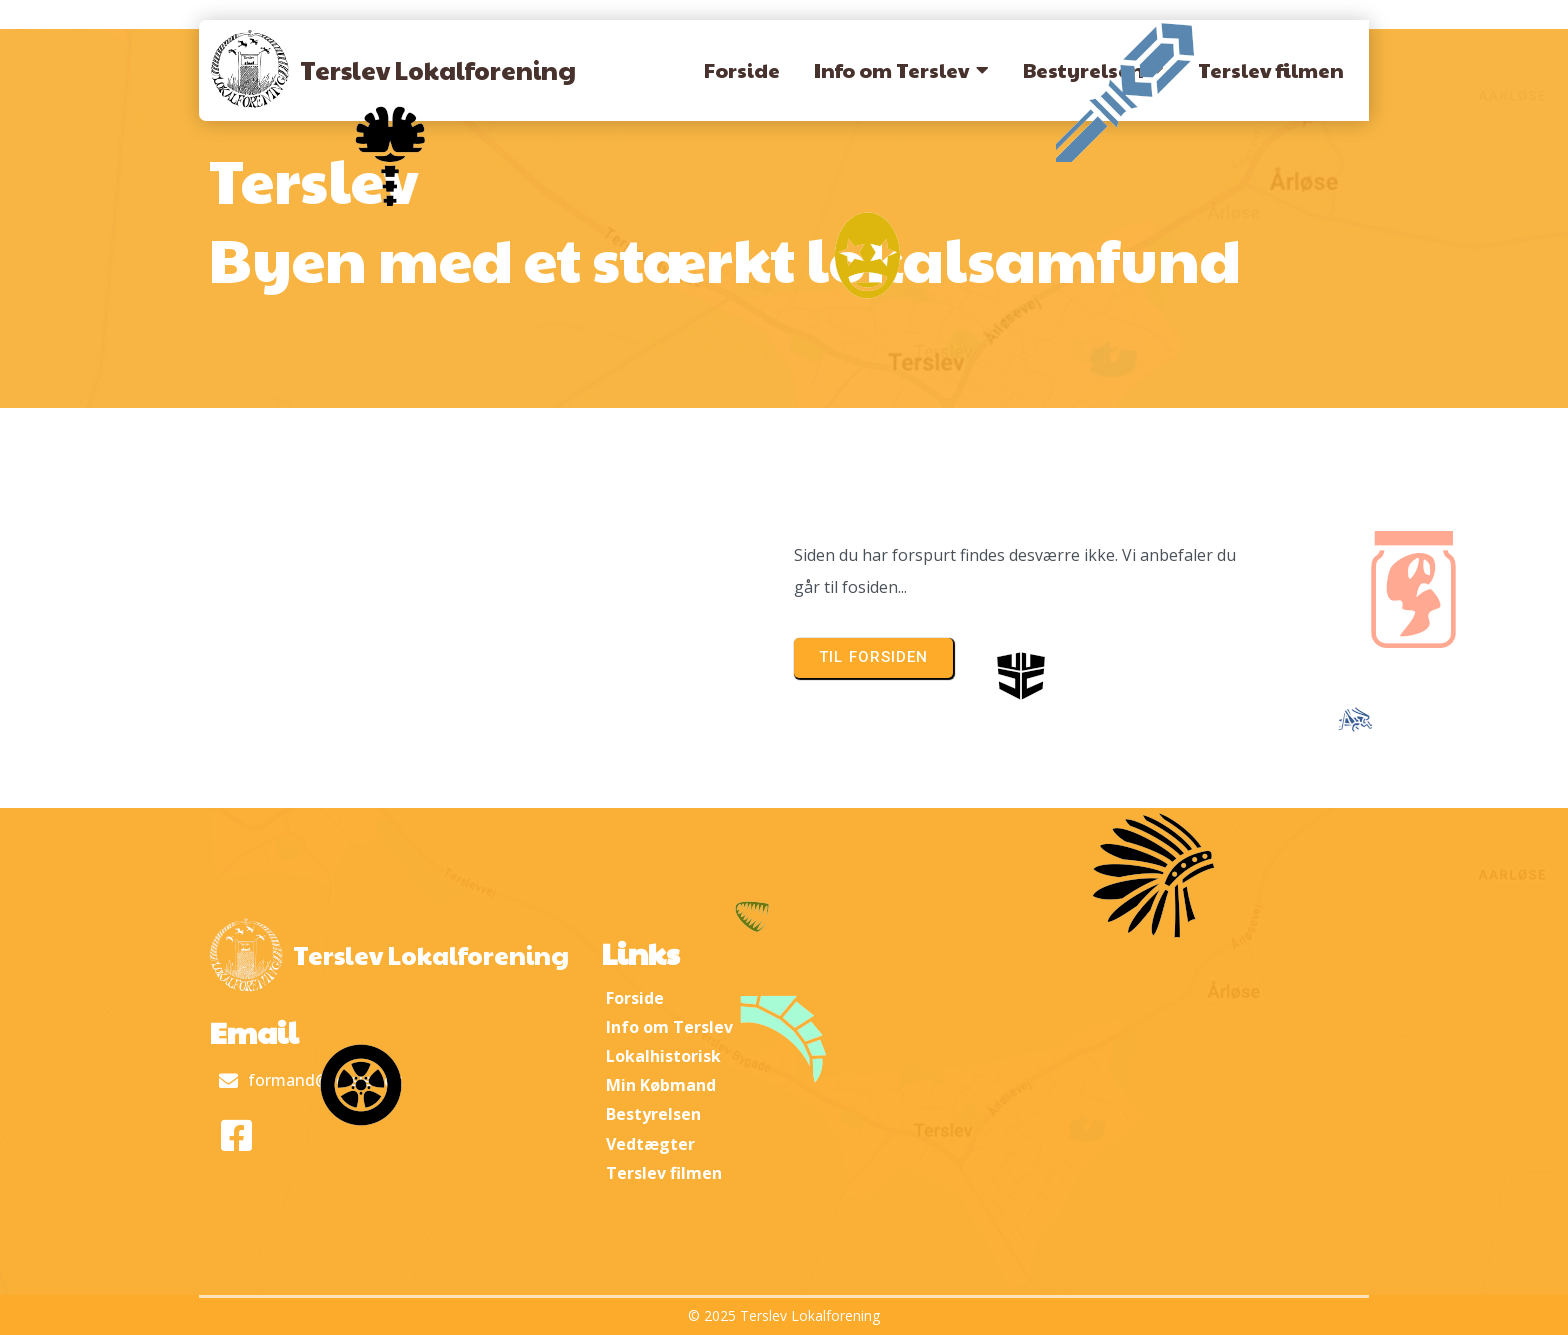 The width and height of the screenshot is (1568, 1335). Describe the element at coordinates (867, 255) in the screenshot. I see `indicates an excited or amazed reaction` at that location.